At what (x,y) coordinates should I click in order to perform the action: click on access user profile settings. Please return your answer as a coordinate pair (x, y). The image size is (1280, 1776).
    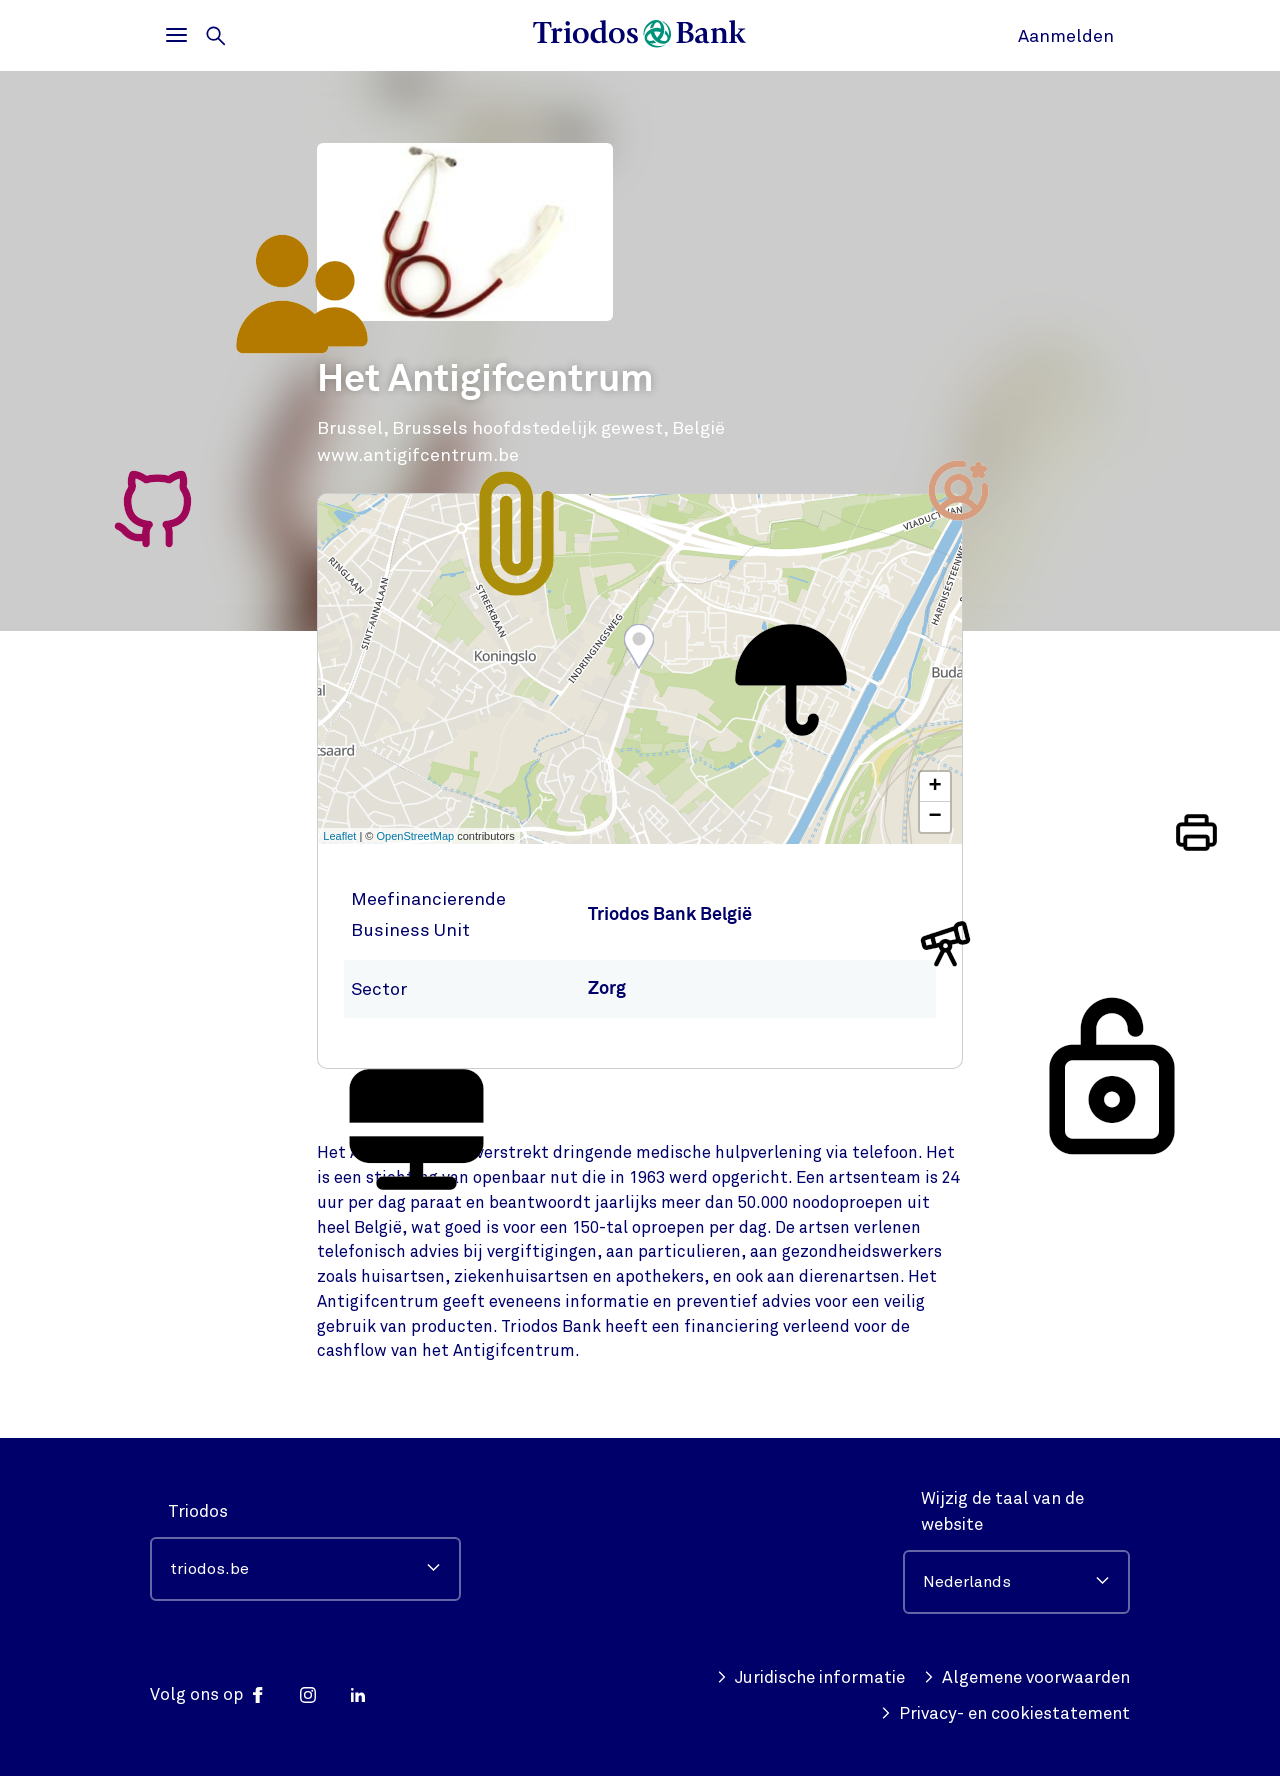
    Looking at the image, I should click on (958, 490).